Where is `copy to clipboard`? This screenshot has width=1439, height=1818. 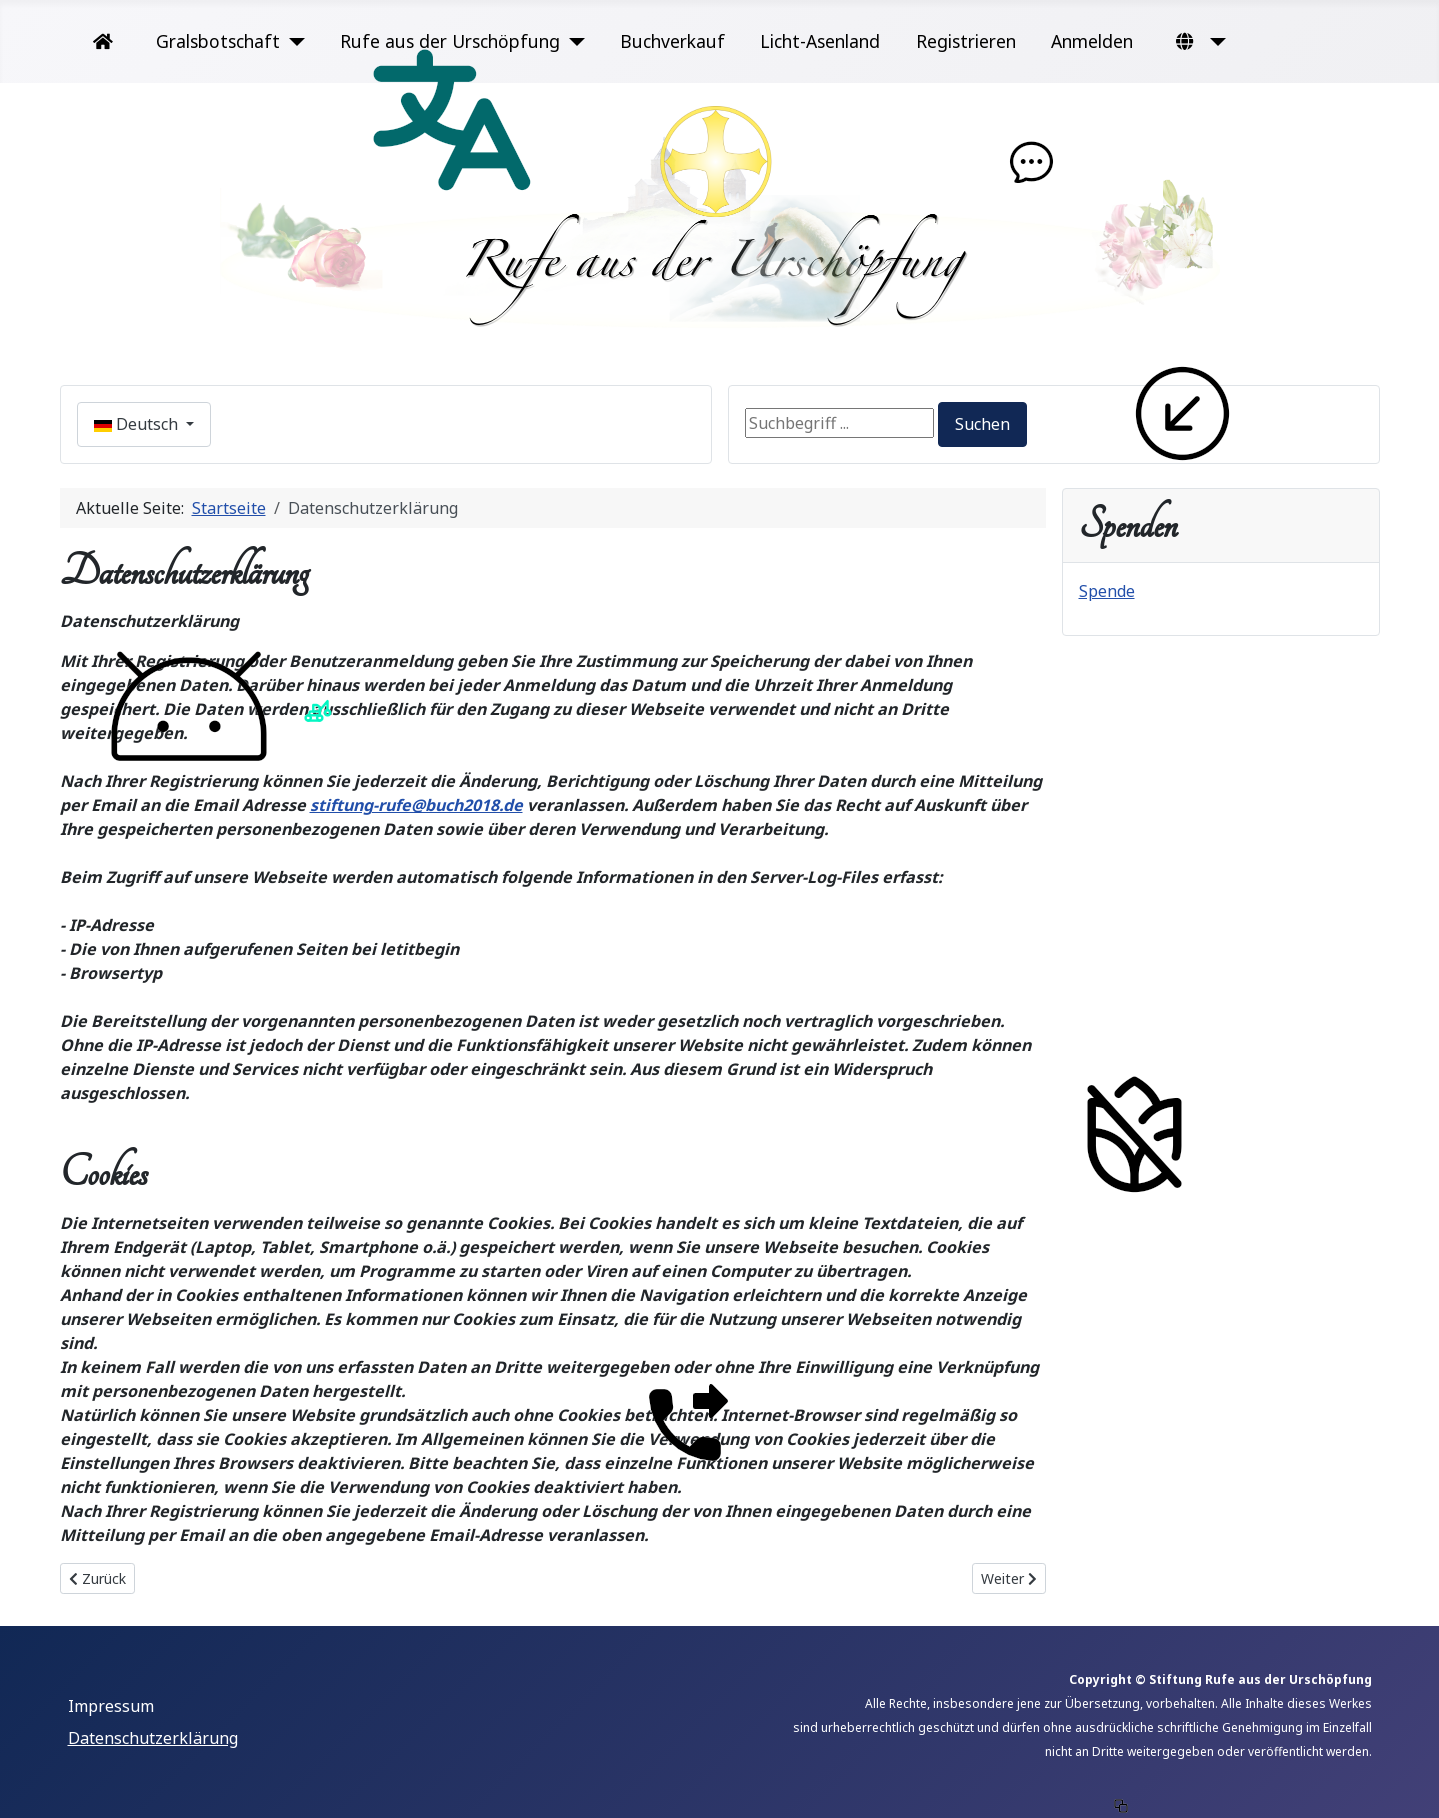
copy to clipboard is located at coordinates (1121, 1806).